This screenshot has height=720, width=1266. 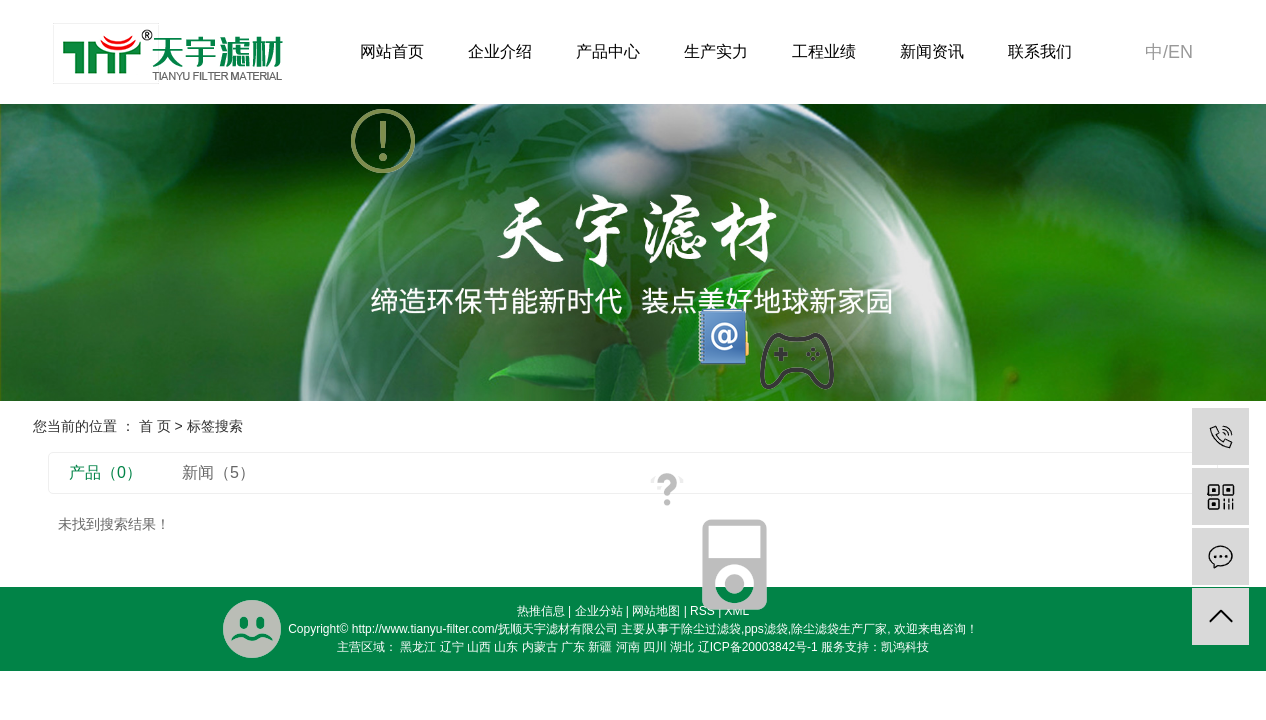 What do you see at coordinates (734, 564) in the screenshot?
I see `access media player device` at bounding box center [734, 564].